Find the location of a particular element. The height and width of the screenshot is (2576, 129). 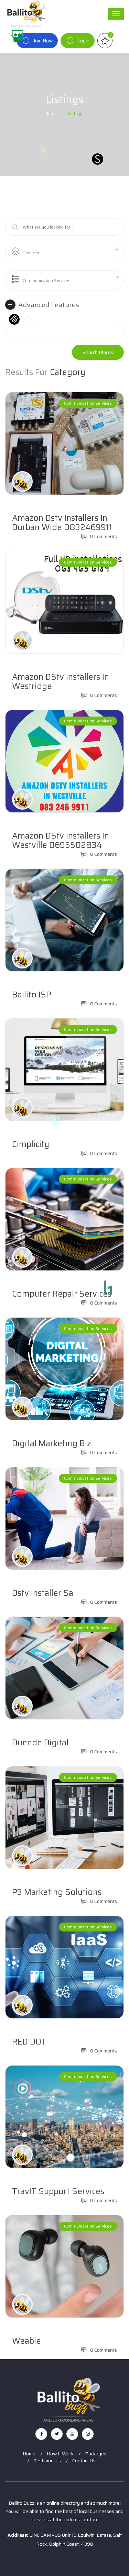

open sogou search engine is located at coordinates (37, 403).